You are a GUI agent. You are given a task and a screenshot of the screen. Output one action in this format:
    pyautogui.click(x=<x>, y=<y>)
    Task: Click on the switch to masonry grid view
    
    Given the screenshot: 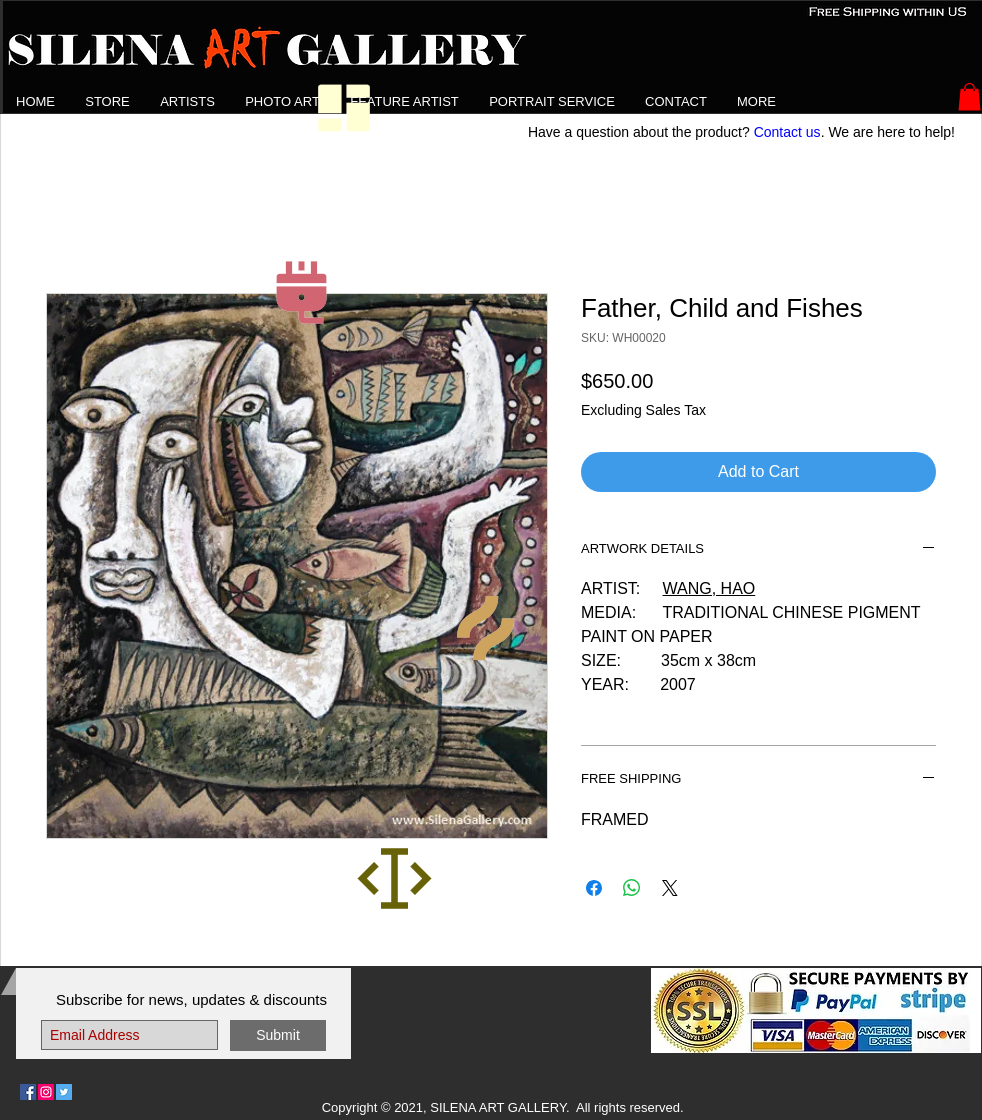 What is the action you would take?
    pyautogui.click(x=344, y=108)
    